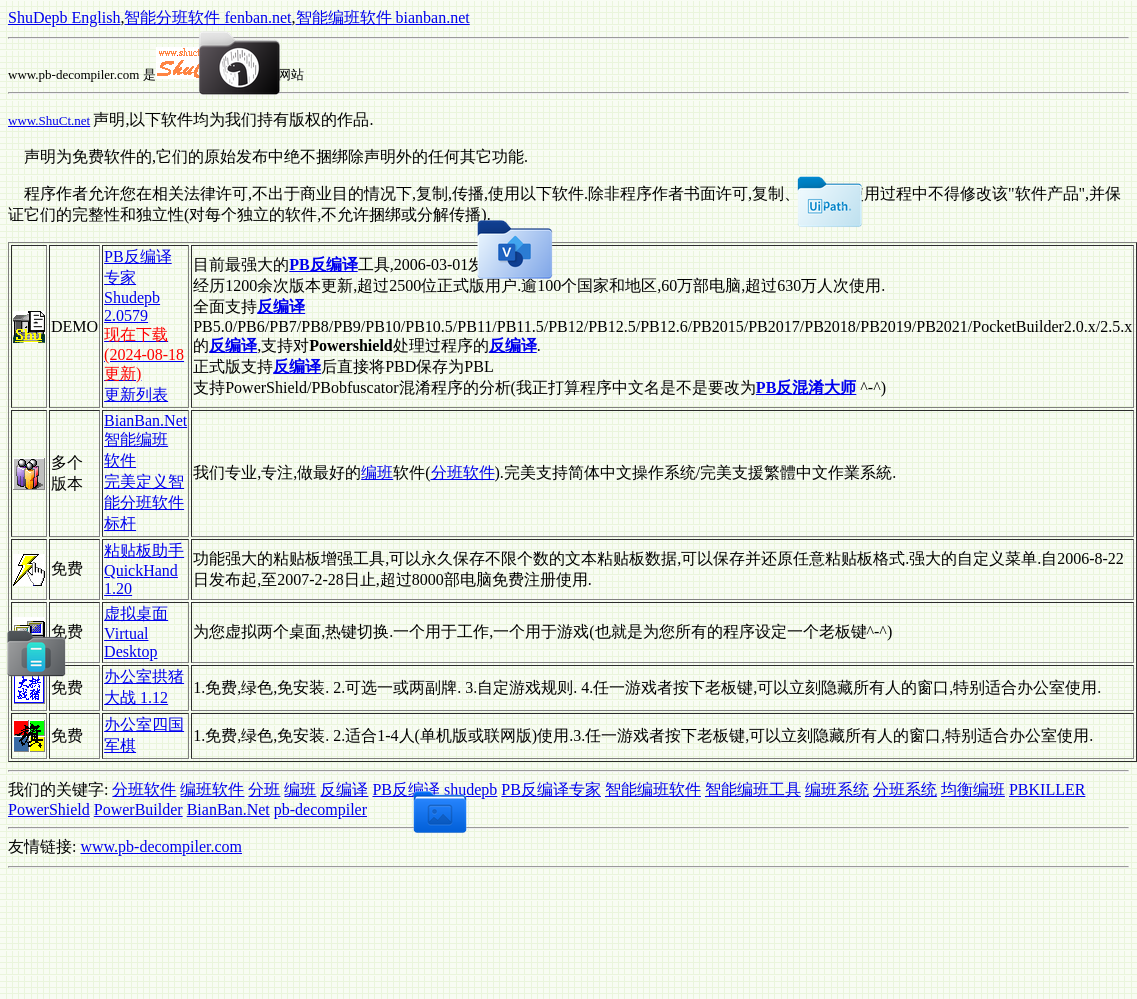  Describe the element at coordinates (239, 65) in the screenshot. I see `folder containing deno runtime projects` at that location.